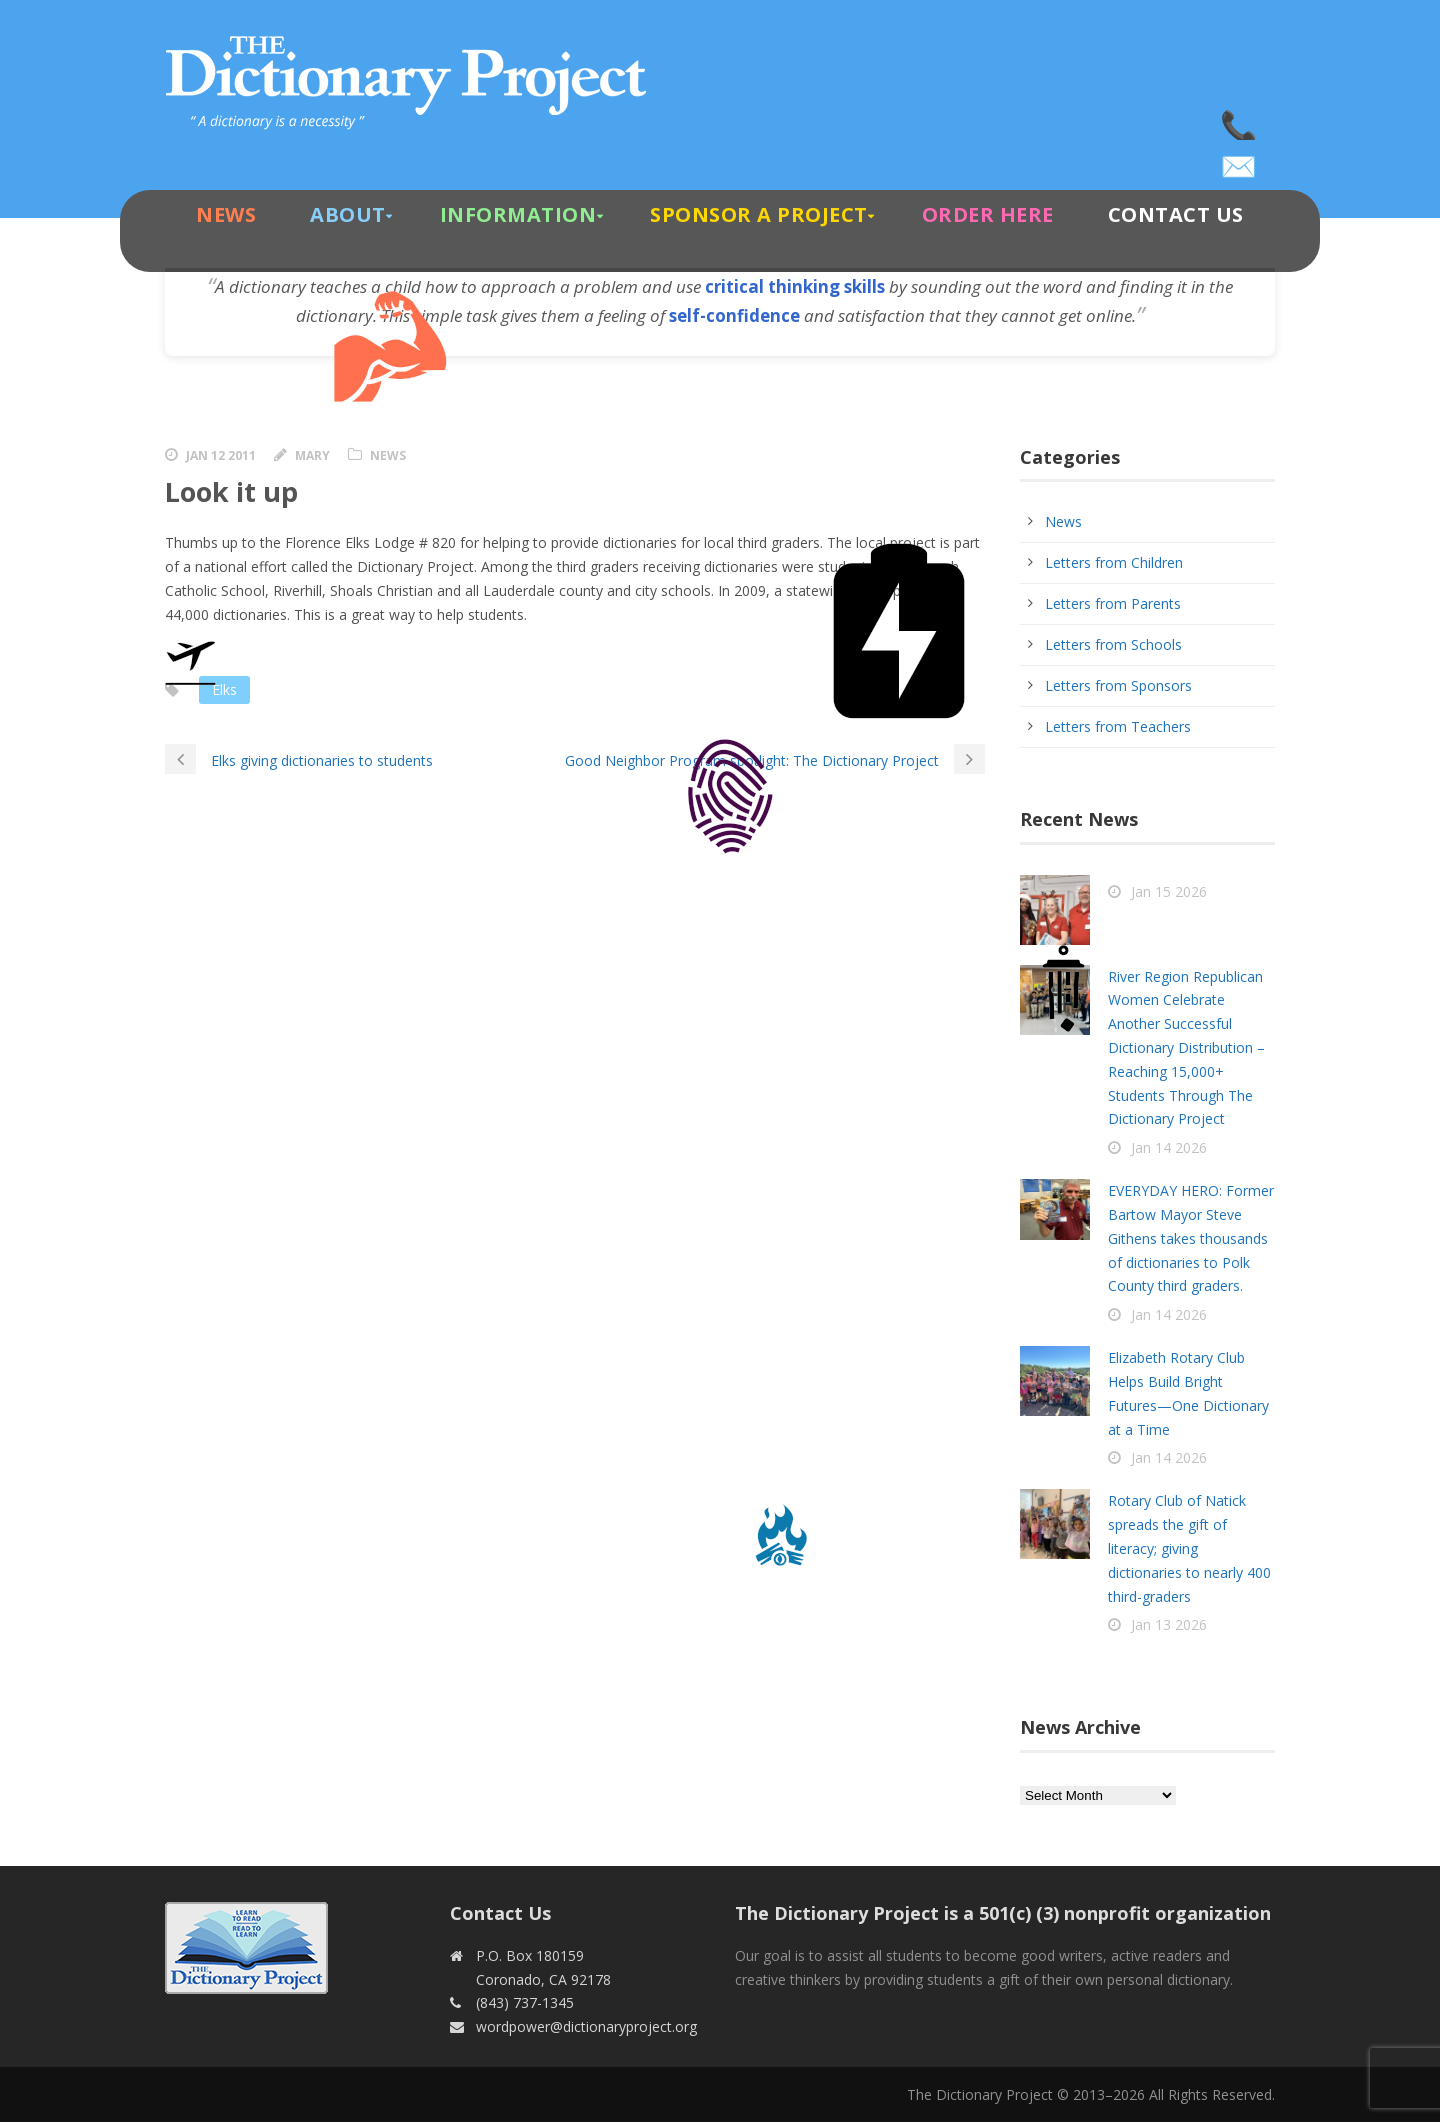  I want to click on authenticate using fingerprint, so click(729, 795).